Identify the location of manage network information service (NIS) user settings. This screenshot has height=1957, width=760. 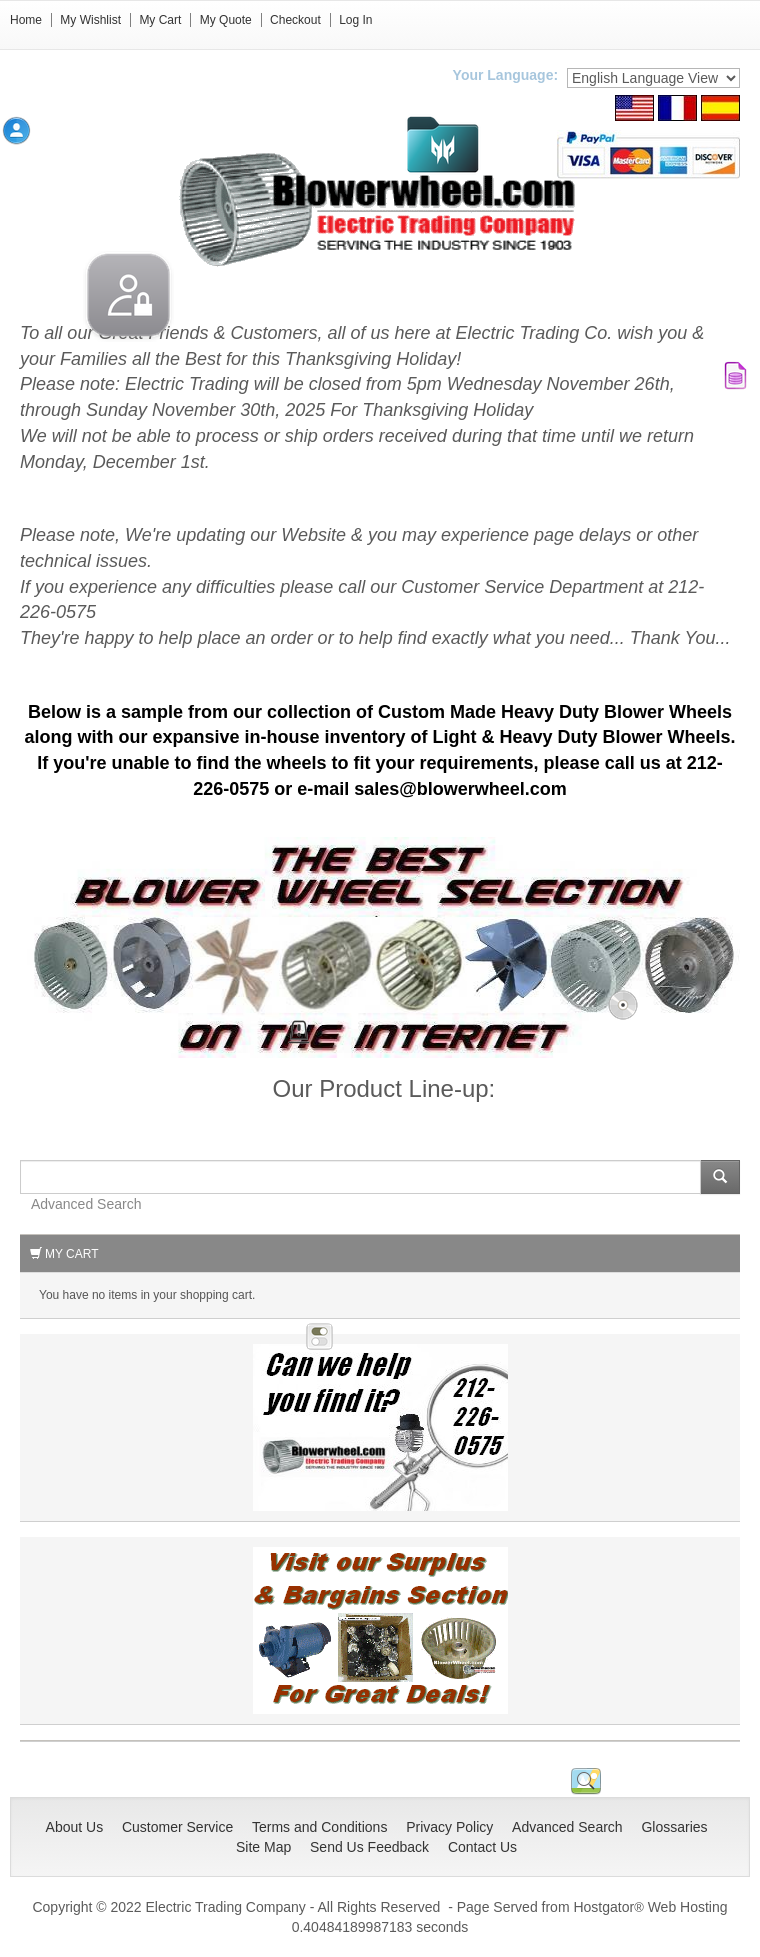
(128, 296).